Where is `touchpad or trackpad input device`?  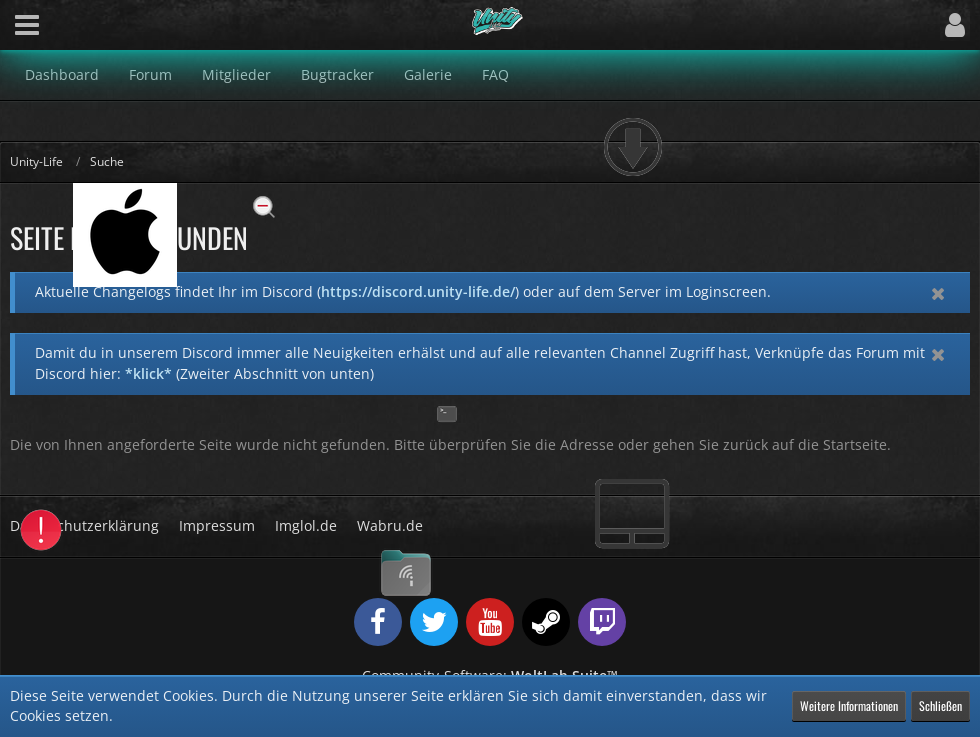 touchpad or trackpad input device is located at coordinates (634, 513).